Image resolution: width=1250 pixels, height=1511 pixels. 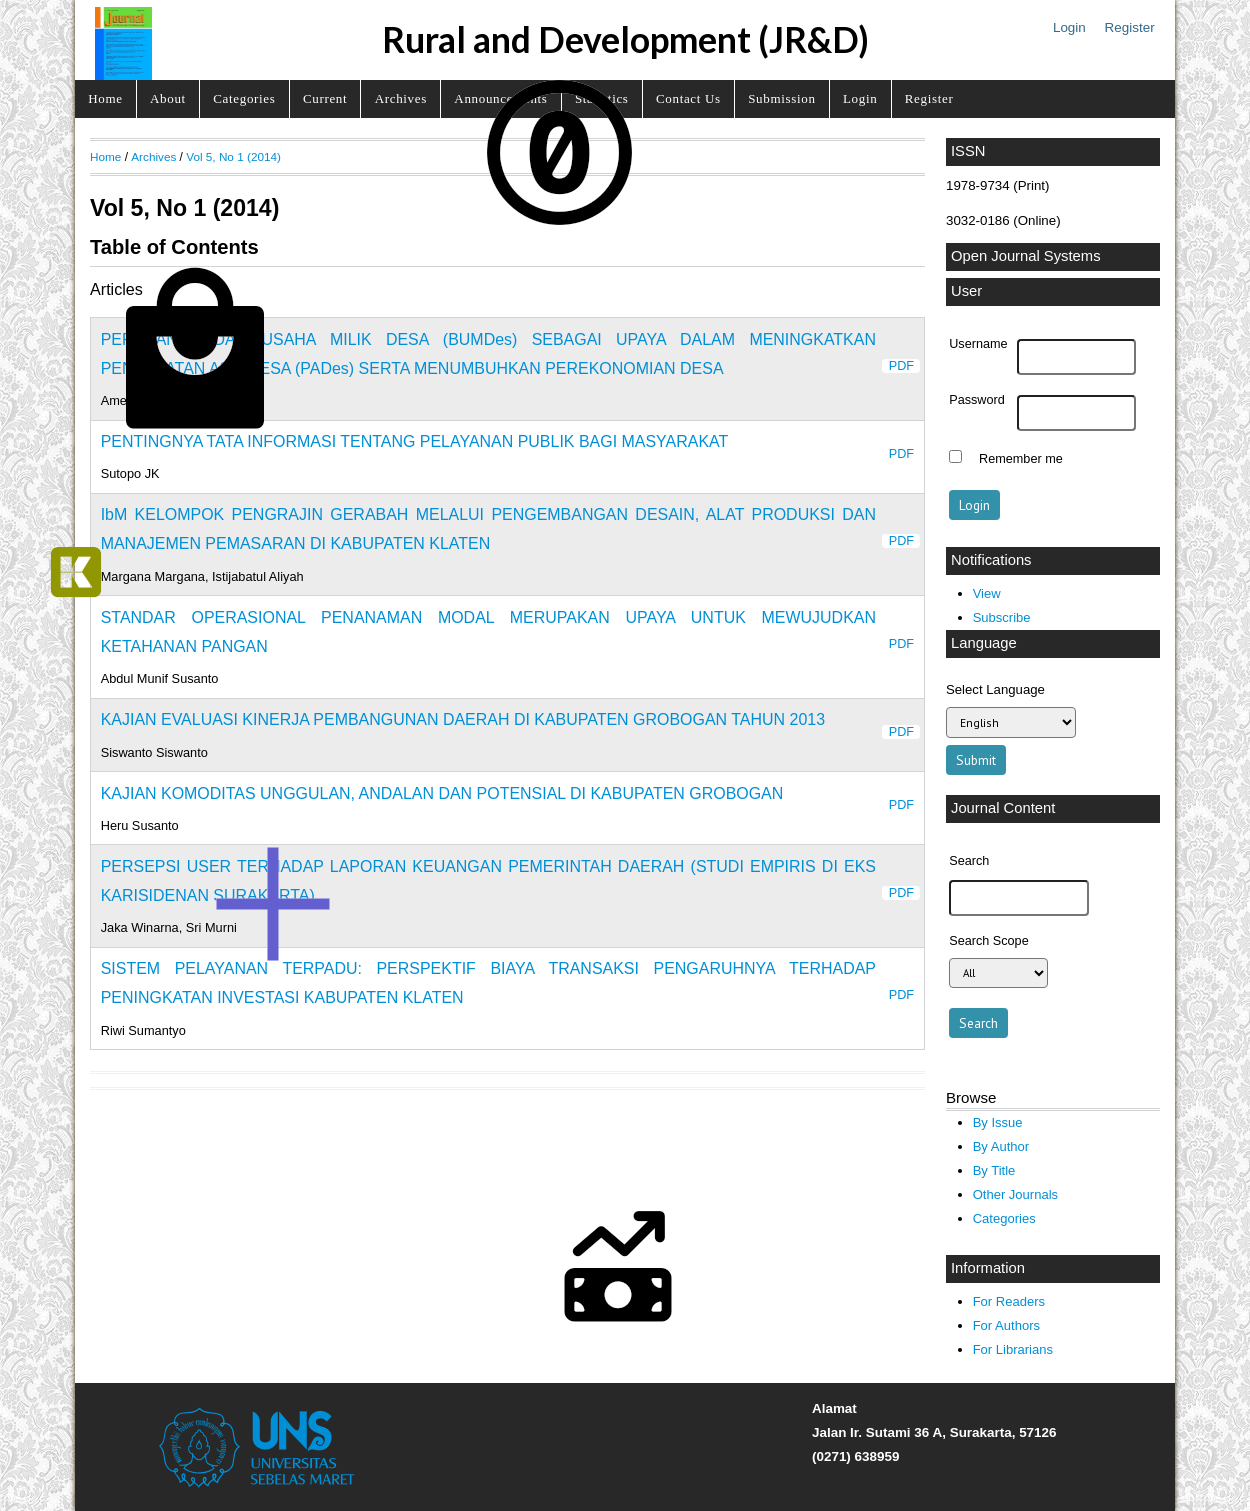 What do you see at coordinates (618, 1268) in the screenshot?
I see `view financial growth or earnings trends` at bounding box center [618, 1268].